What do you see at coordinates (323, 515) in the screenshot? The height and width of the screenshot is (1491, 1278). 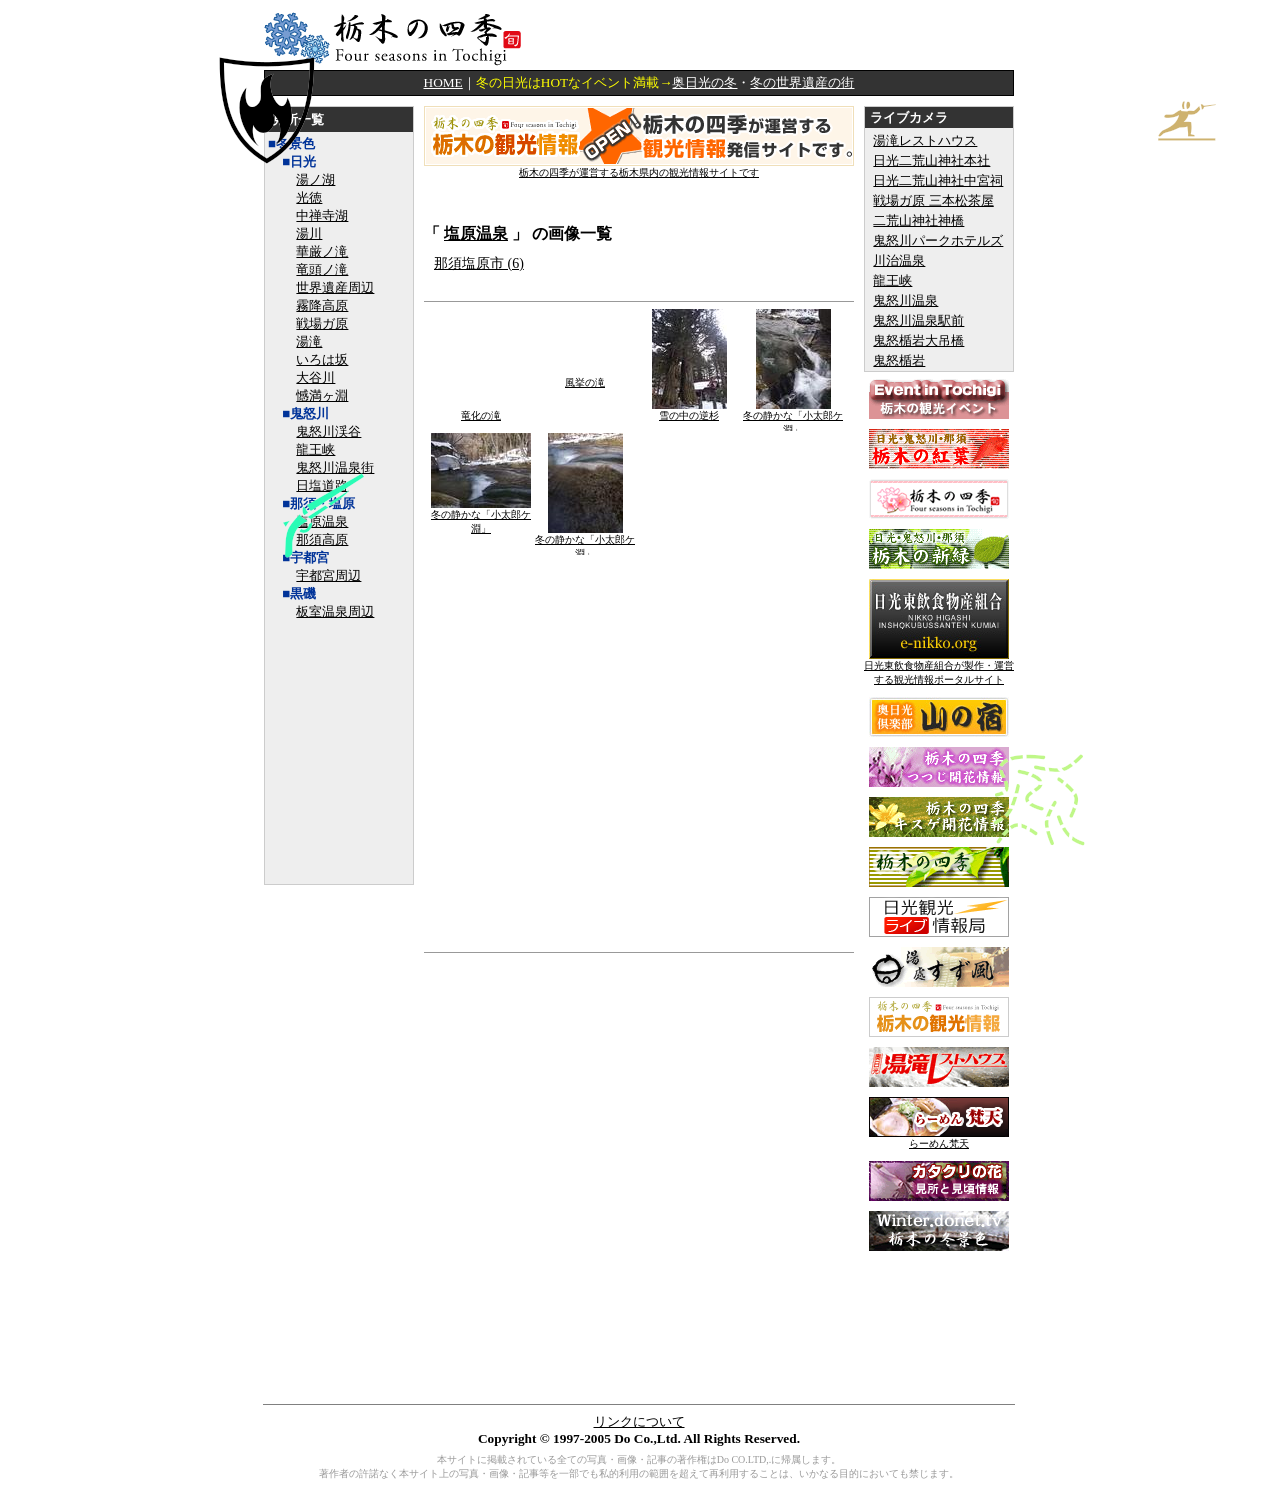 I see `select sawed-off shotgun weapon` at bounding box center [323, 515].